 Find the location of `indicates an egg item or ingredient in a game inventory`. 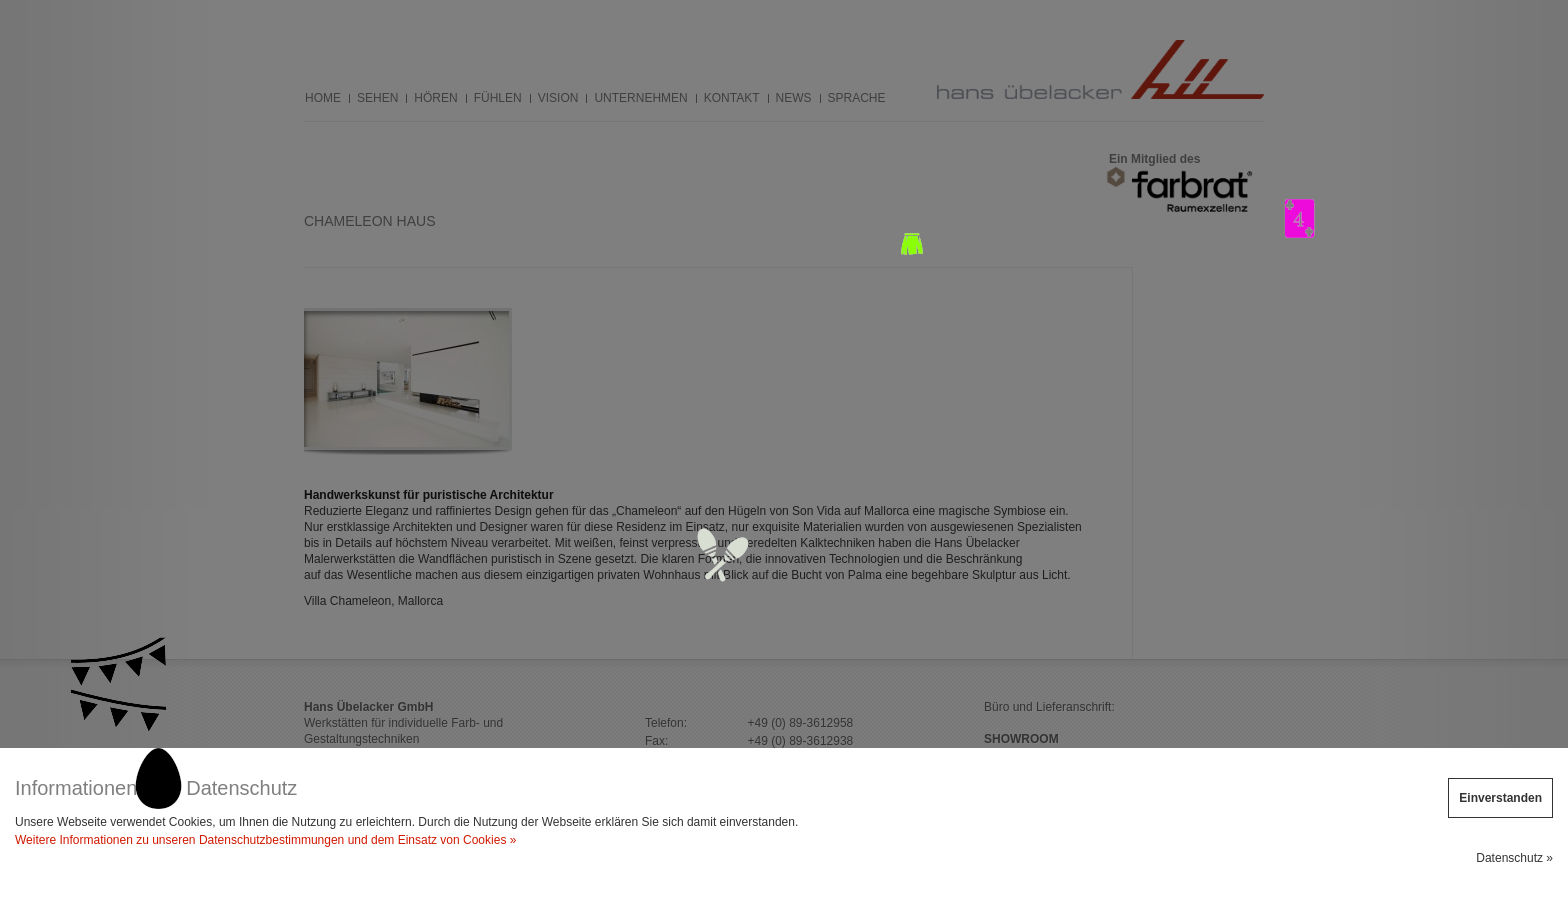

indicates an egg item or ingredient in a game inventory is located at coordinates (158, 778).